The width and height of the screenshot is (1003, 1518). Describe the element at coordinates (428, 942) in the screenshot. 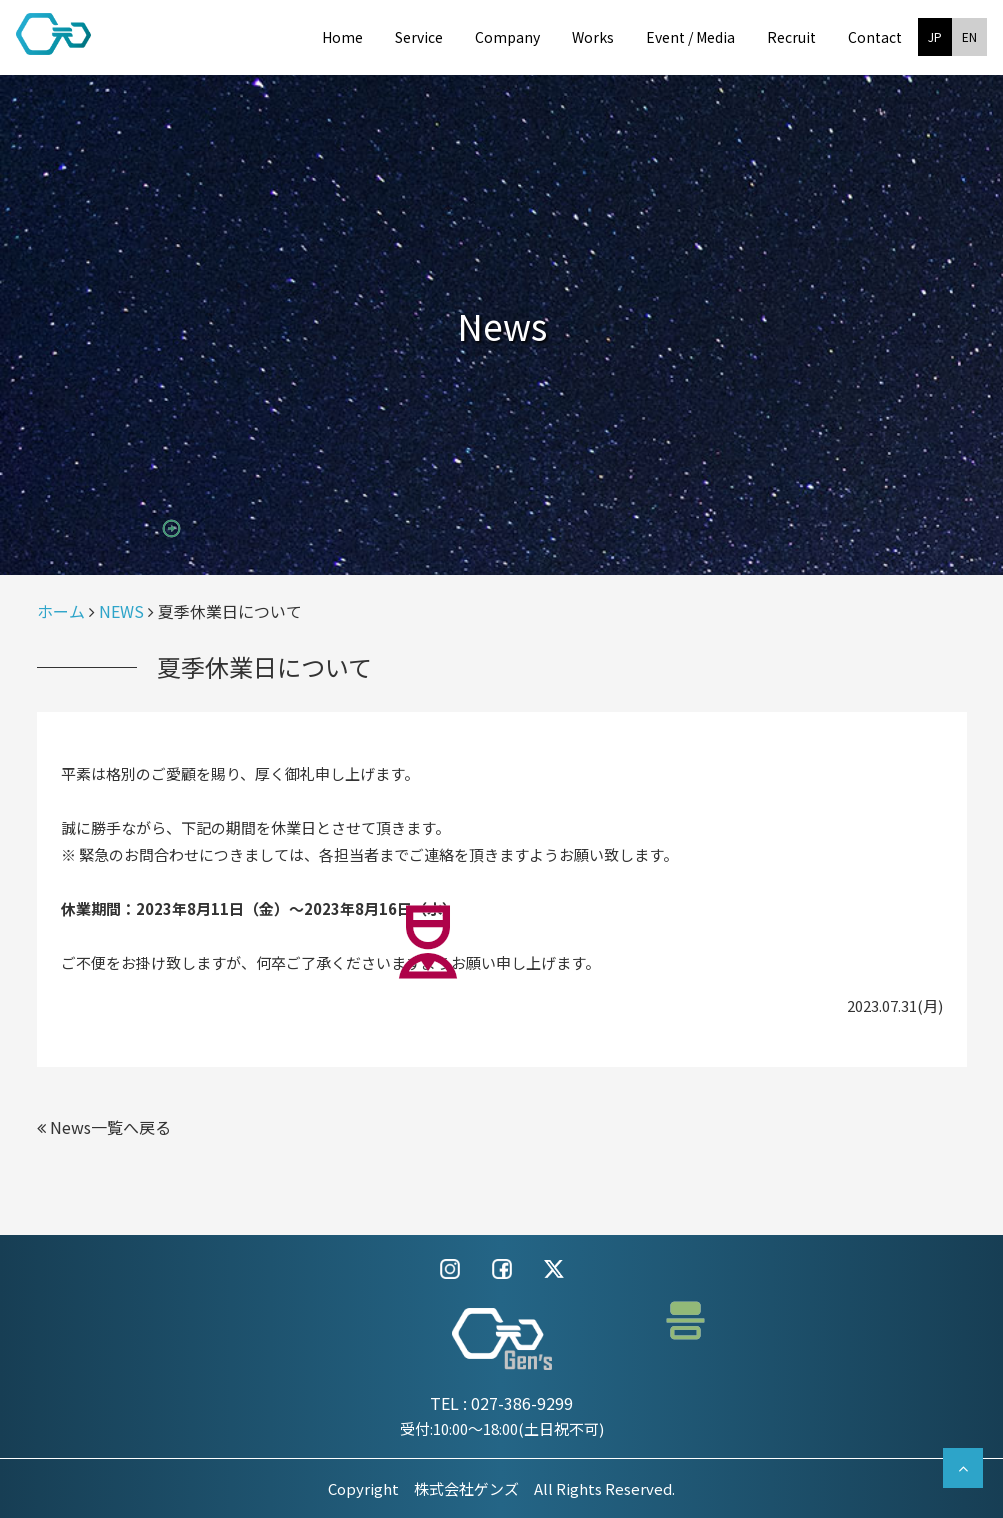

I see `access nursing or medical staff information` at that location.